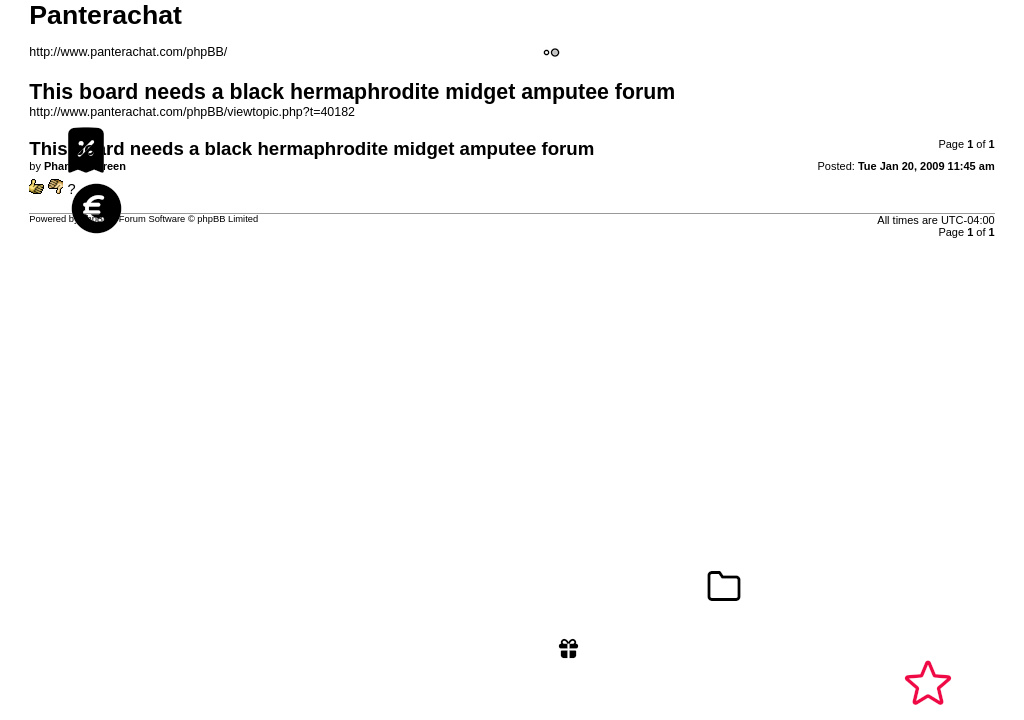 The height and width of the screenshot is (720, 1024). What do you see at coordinates (928, 683) in the screenshot?
I see `add item to favorites` at bounding box center [928, 683].